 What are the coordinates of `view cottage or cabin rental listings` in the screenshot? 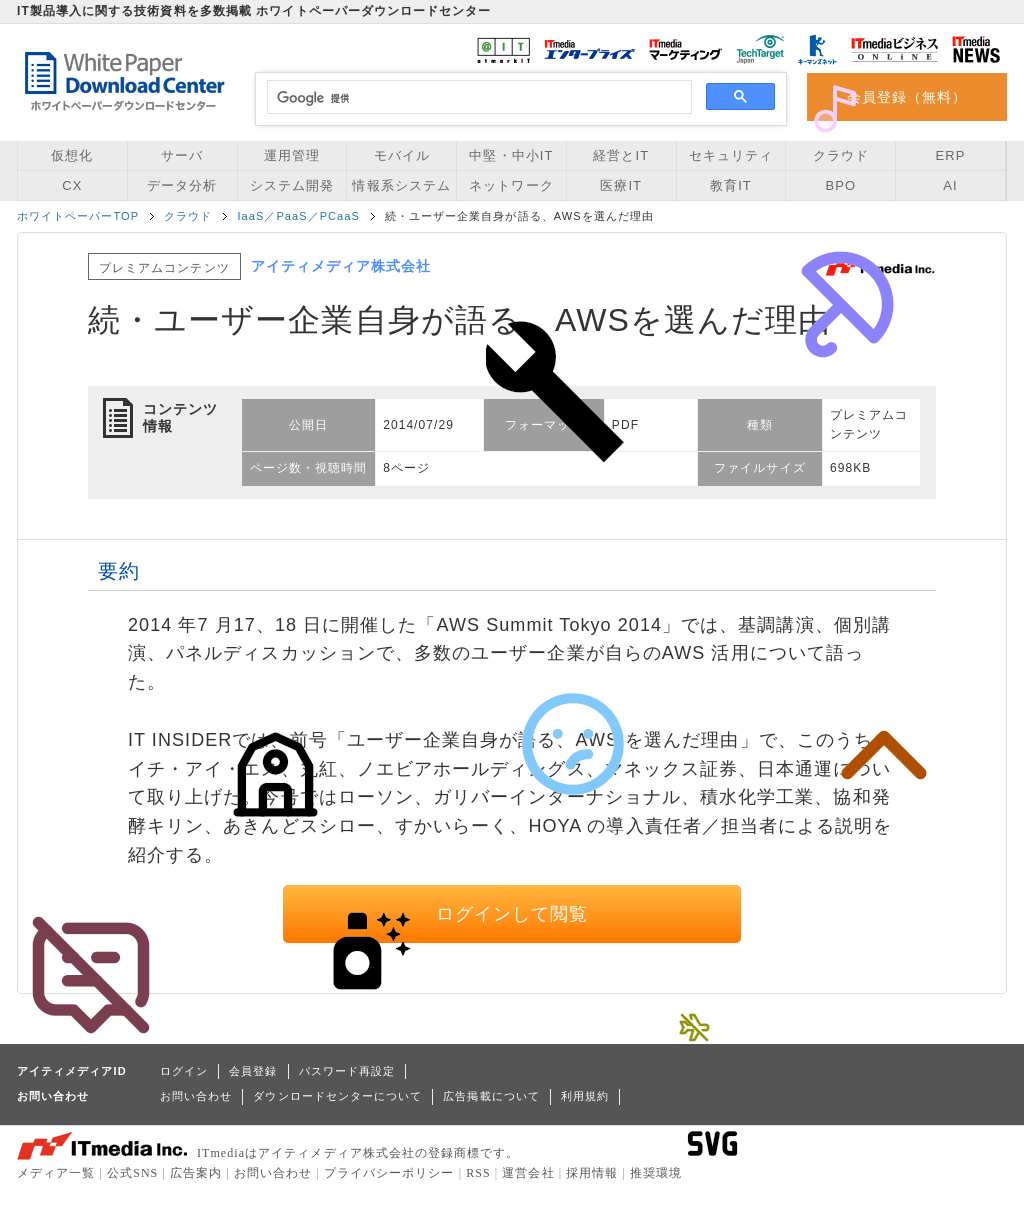 It's located at (275, 774).